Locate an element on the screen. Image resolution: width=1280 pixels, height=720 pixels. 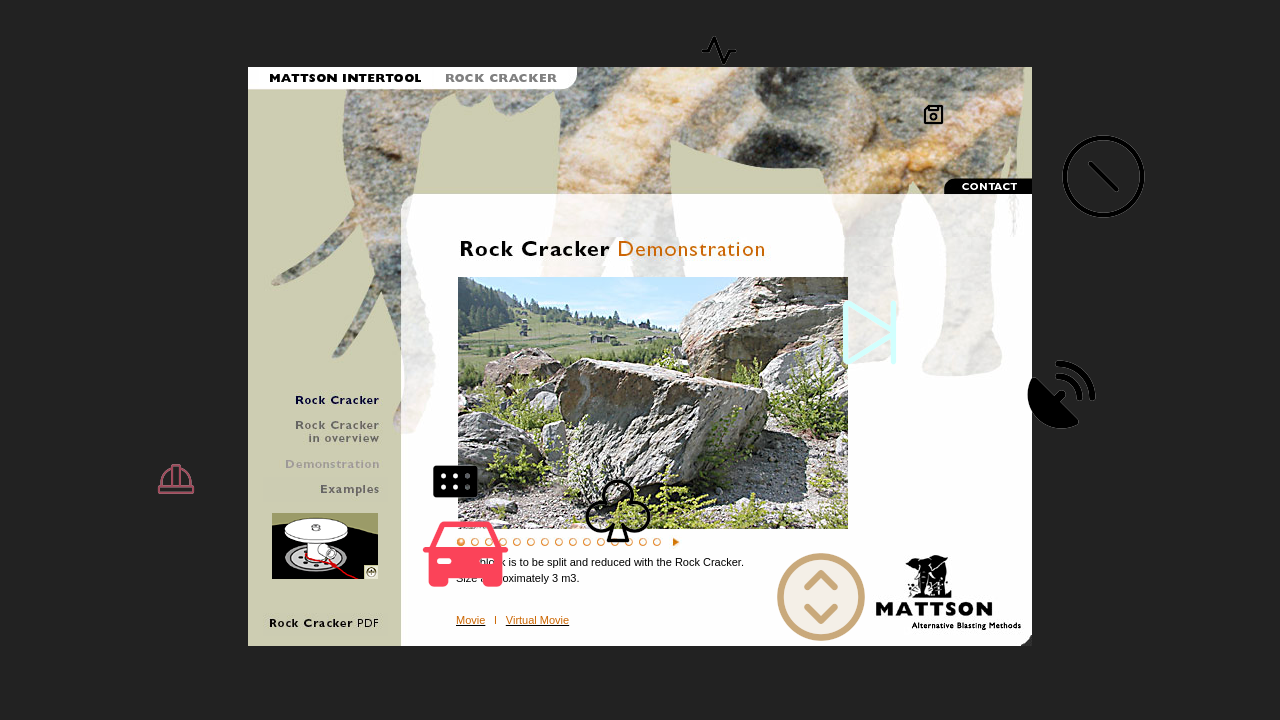
indicates clubs suit in a card game is located at coordinates (618, 512).